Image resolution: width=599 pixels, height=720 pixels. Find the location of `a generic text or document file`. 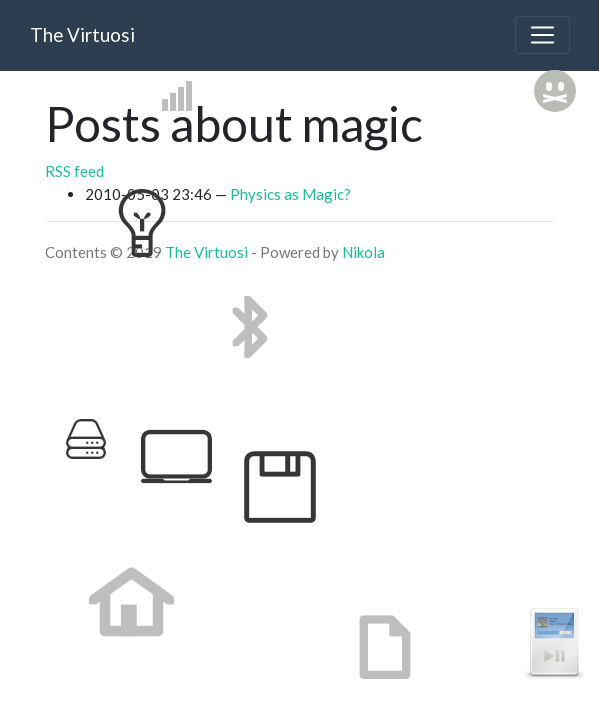

a generic text or document file is located at coordinates (385, 645).